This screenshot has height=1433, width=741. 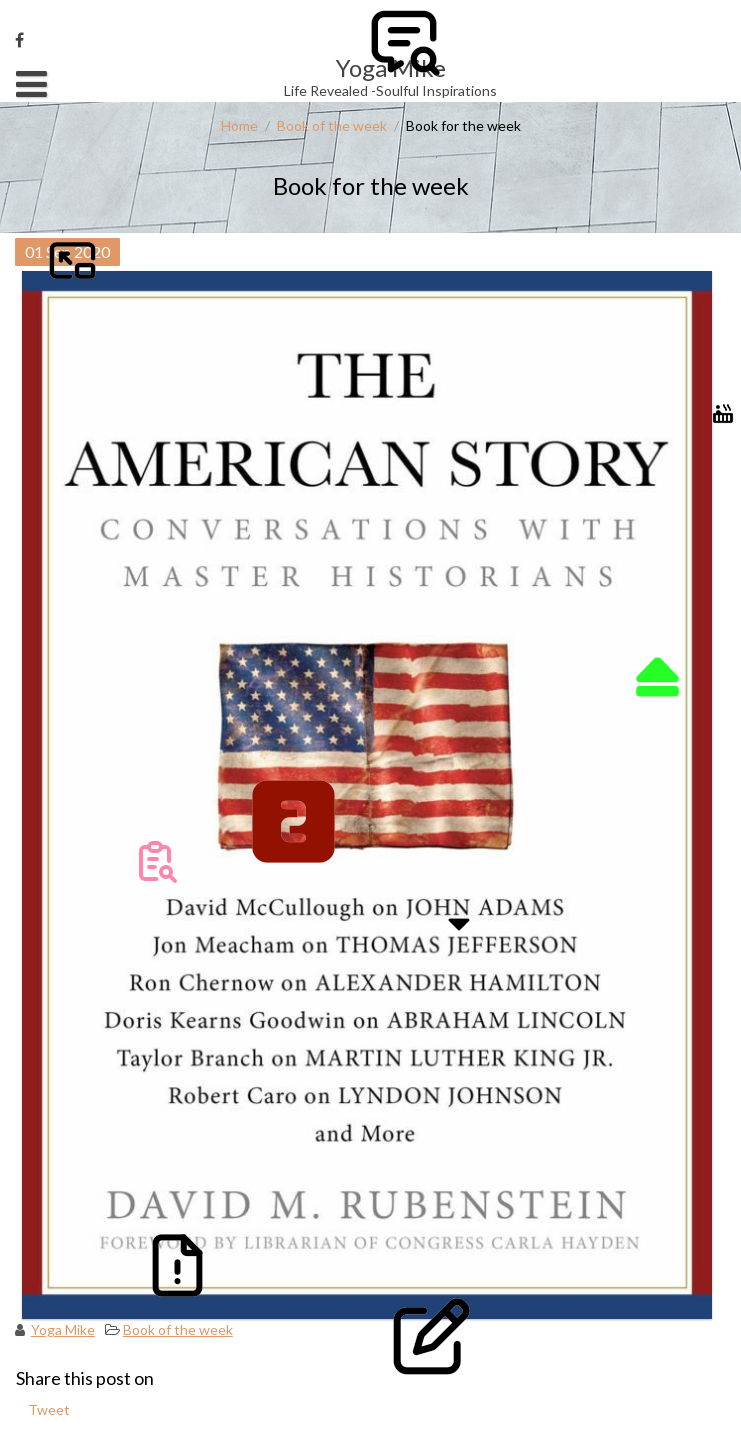 I want to click on expand a dropdown menu, so click(x=459, y=923).